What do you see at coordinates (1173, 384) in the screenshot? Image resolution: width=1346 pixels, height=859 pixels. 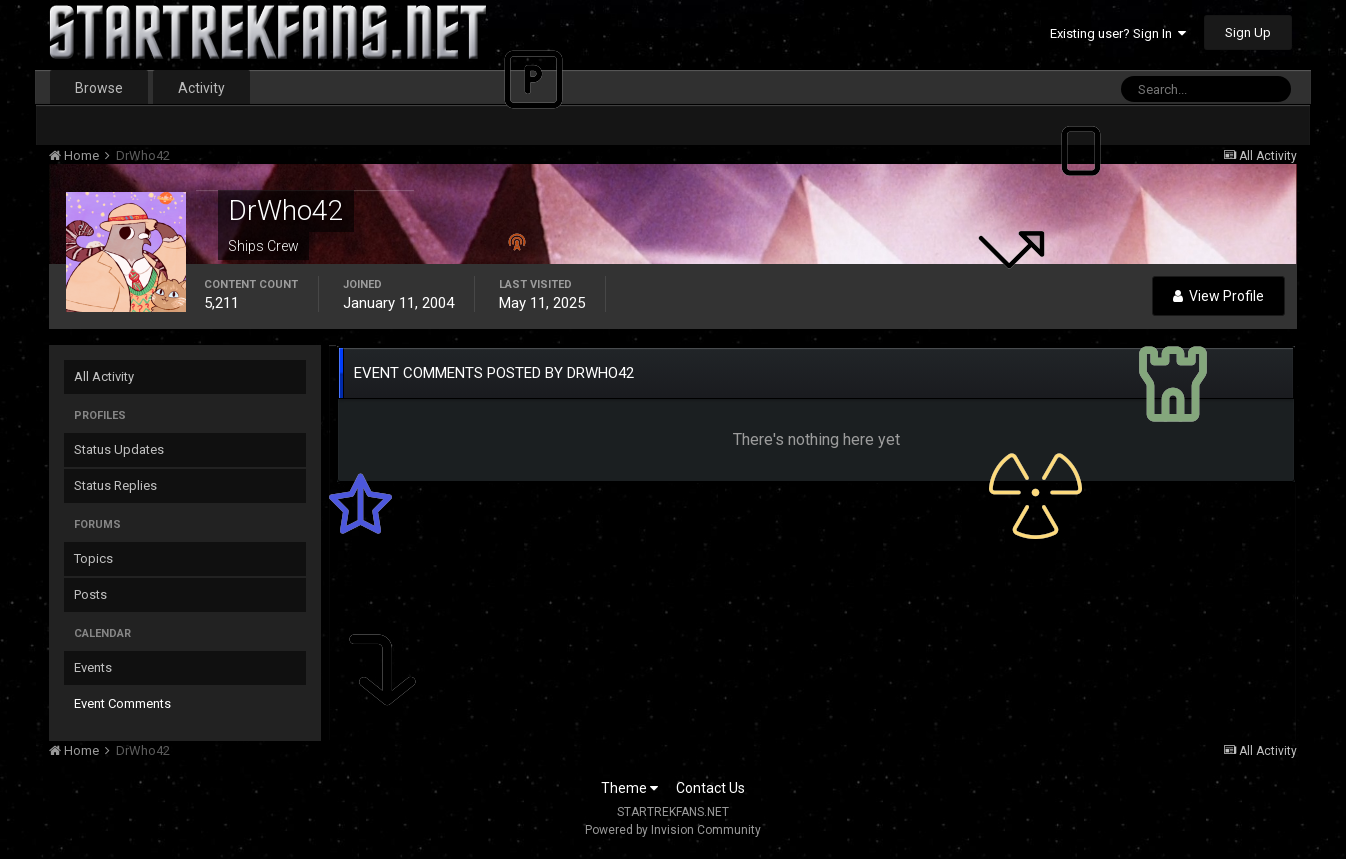 I see `access castle or fortress-themed game` at bounding box center [1173, 384].